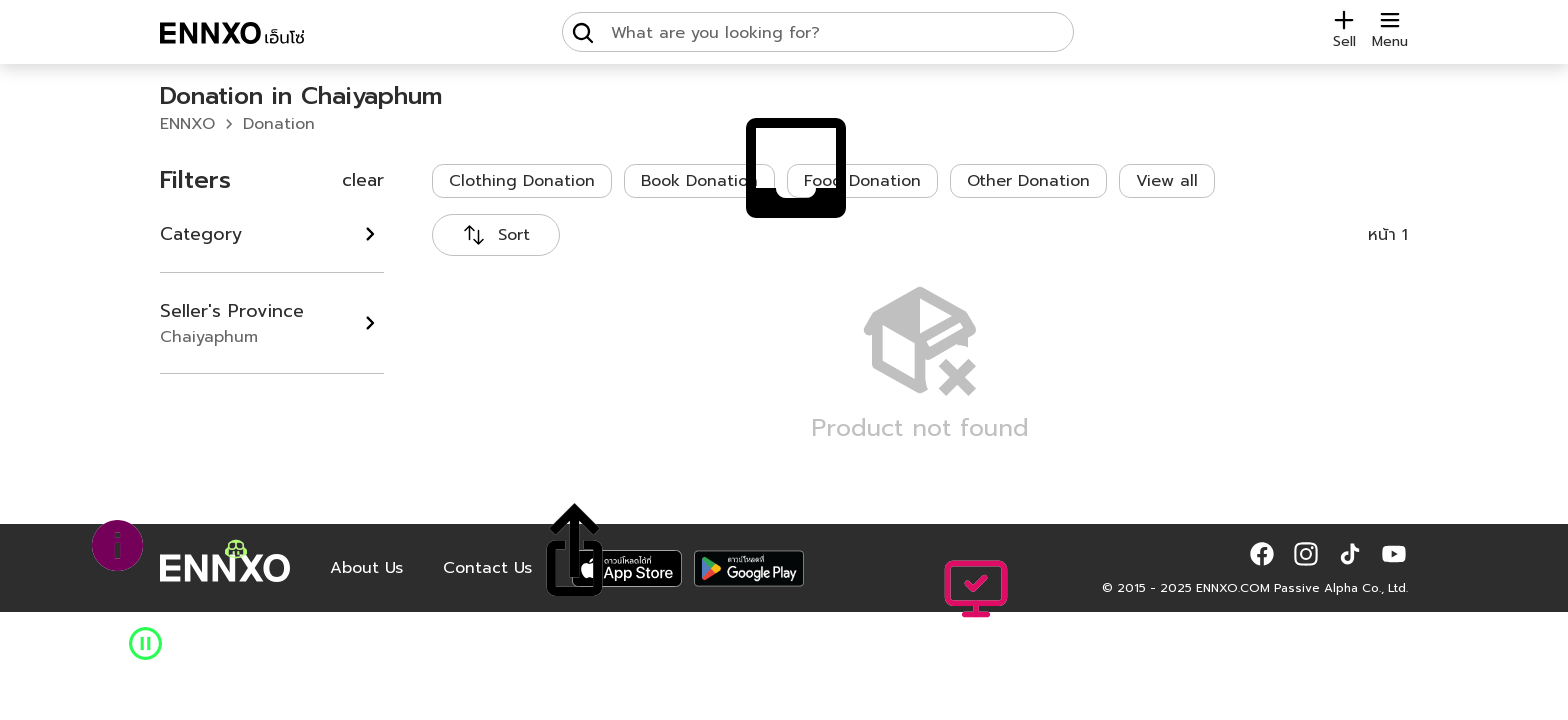 This screenshot has width=1568, height=720. What do you see at coordinates (976, 589) in the screenshot?
I see `system check passed or monitor verified` at bounding box center [976, 589].